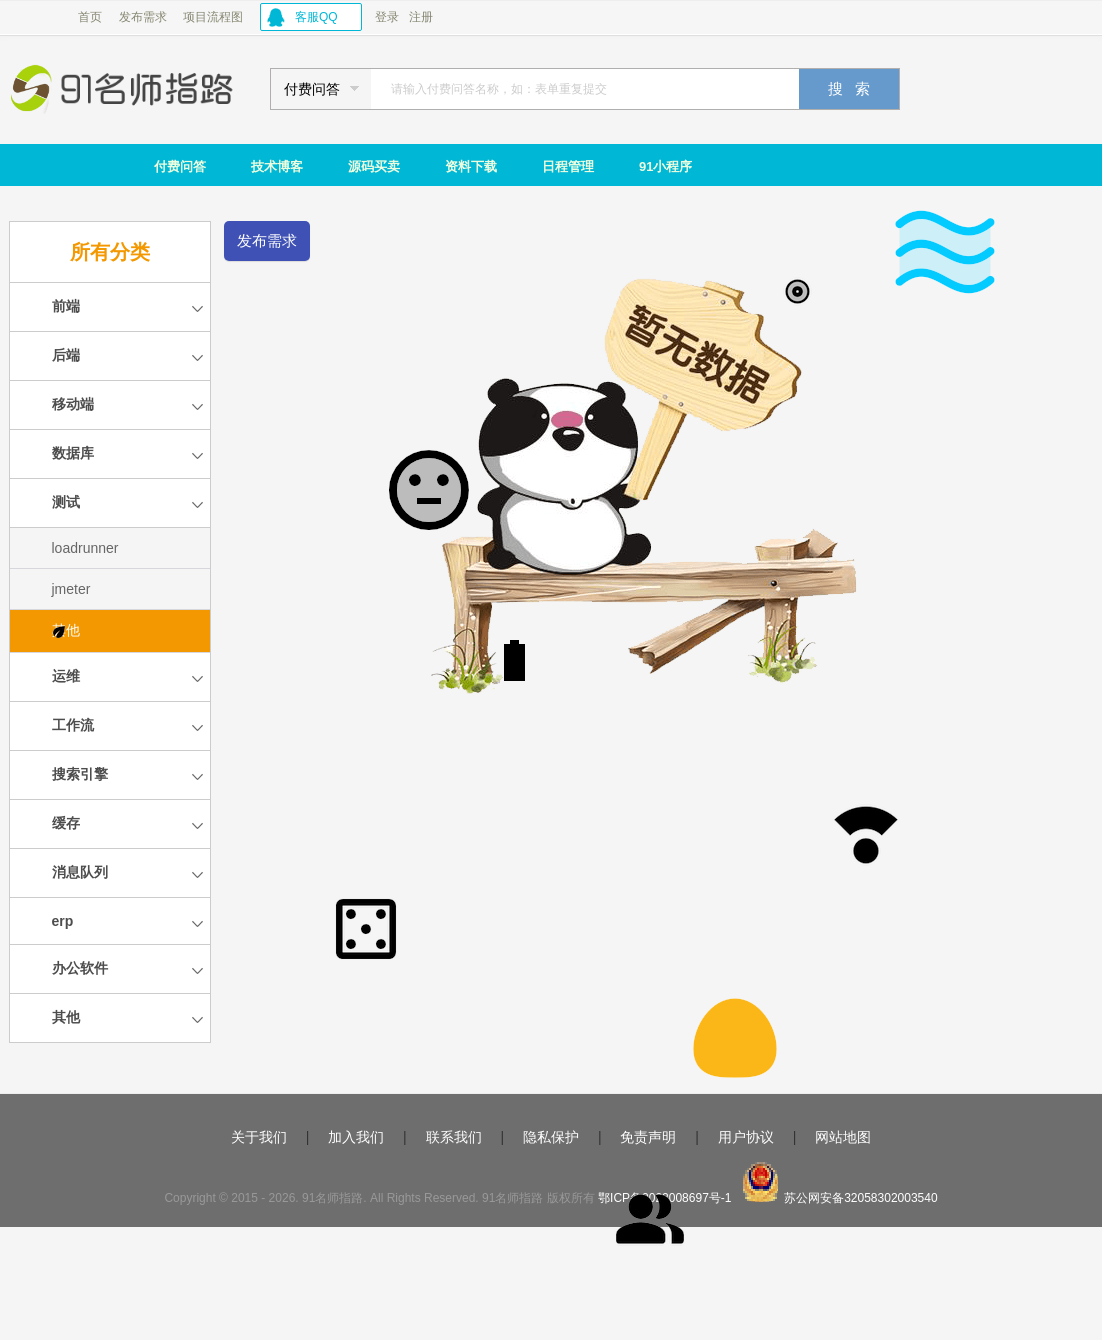 Image resolution: width=1102 pixels, height=1340 pixels. I want to click on indicates water or aquatic features, so click(945, 252).